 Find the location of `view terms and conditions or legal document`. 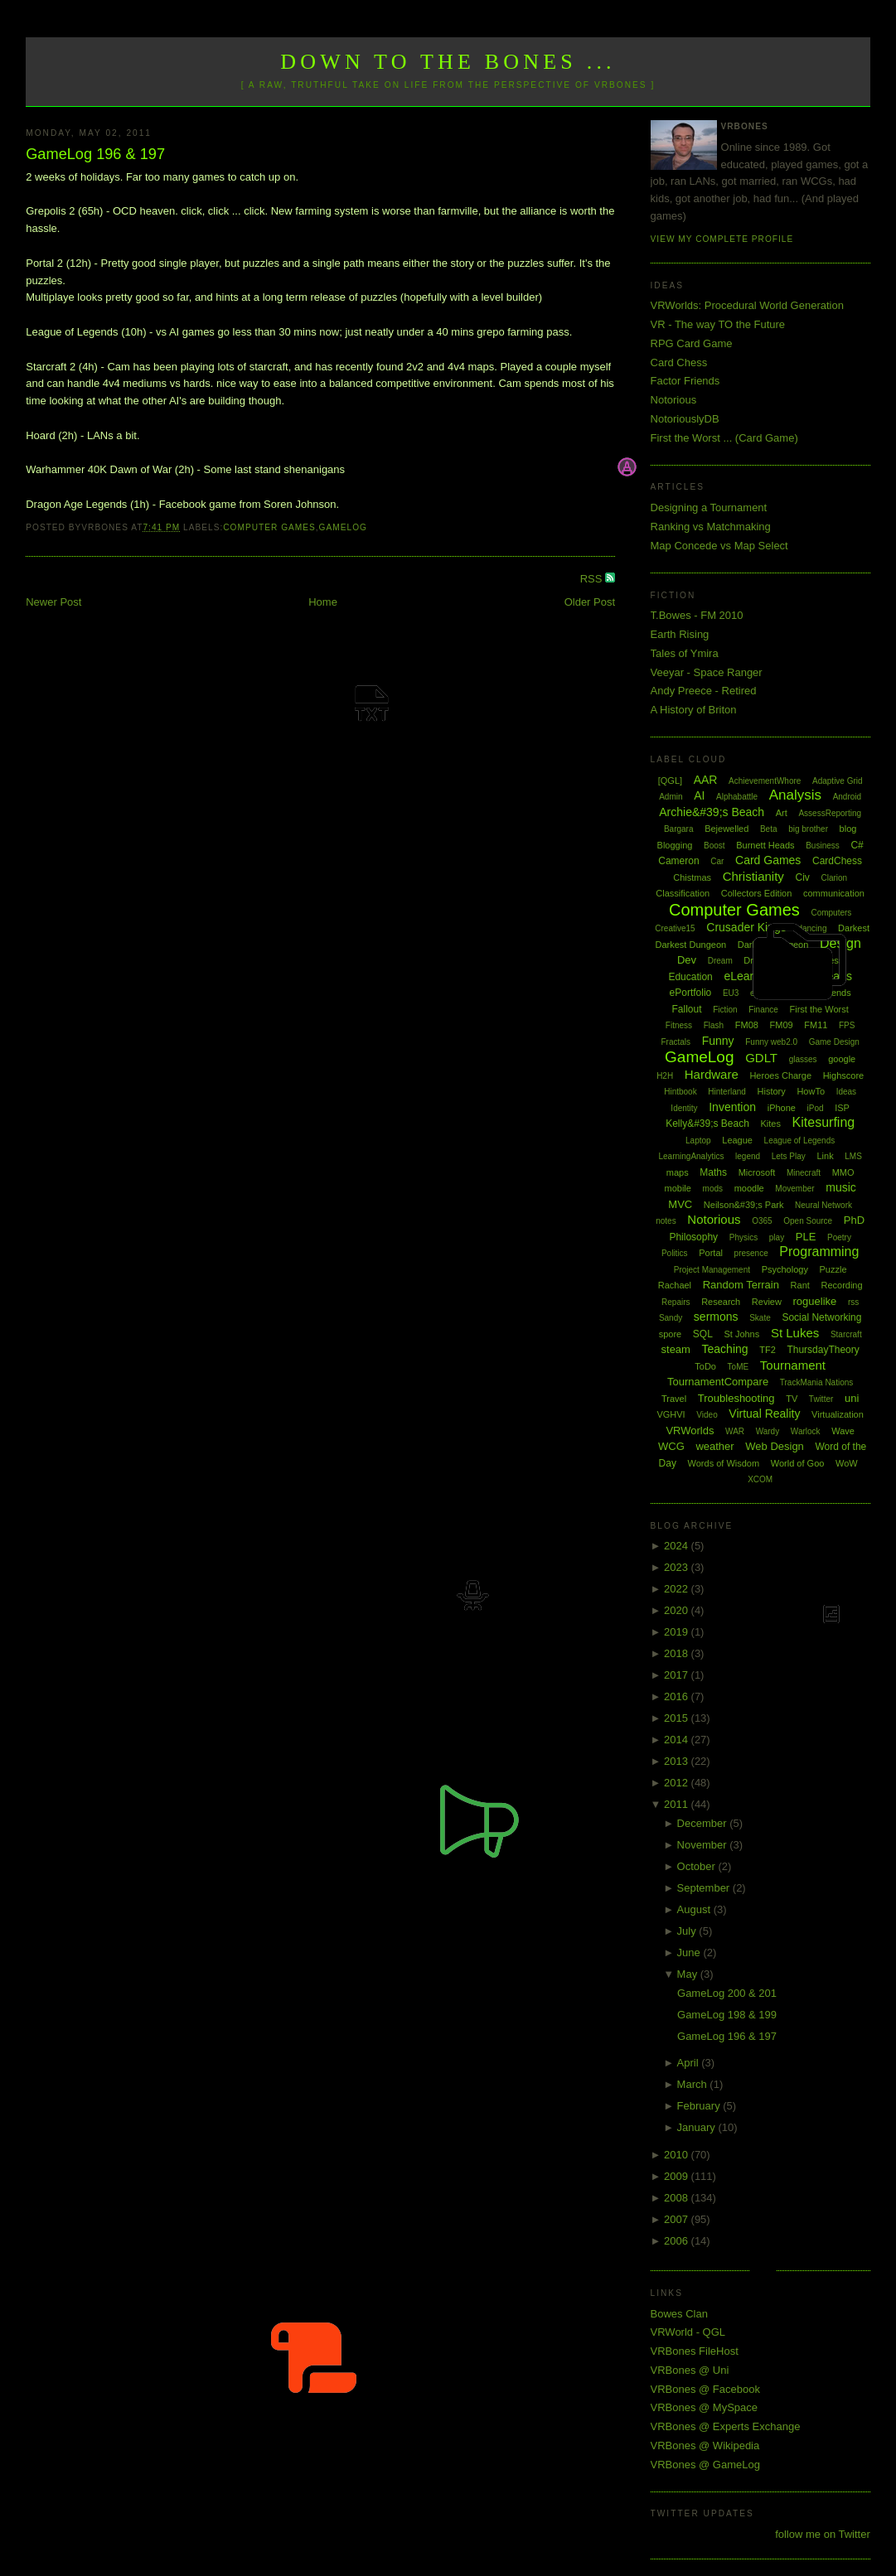

view terms and conditions or legal document is located at coordinates (316, 2357).